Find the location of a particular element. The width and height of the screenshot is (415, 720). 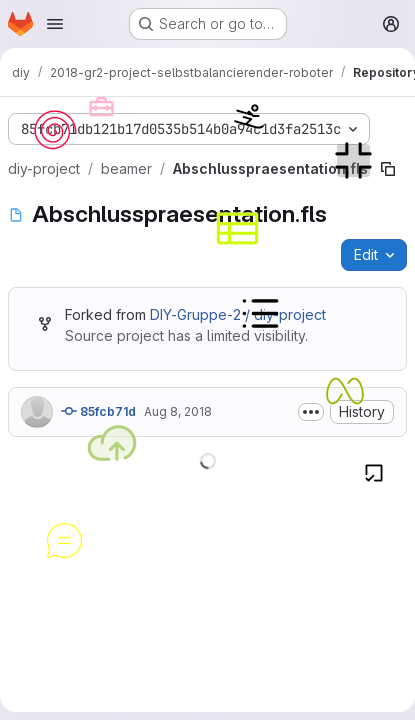

meta company logo is located at coordinates (345, 391).